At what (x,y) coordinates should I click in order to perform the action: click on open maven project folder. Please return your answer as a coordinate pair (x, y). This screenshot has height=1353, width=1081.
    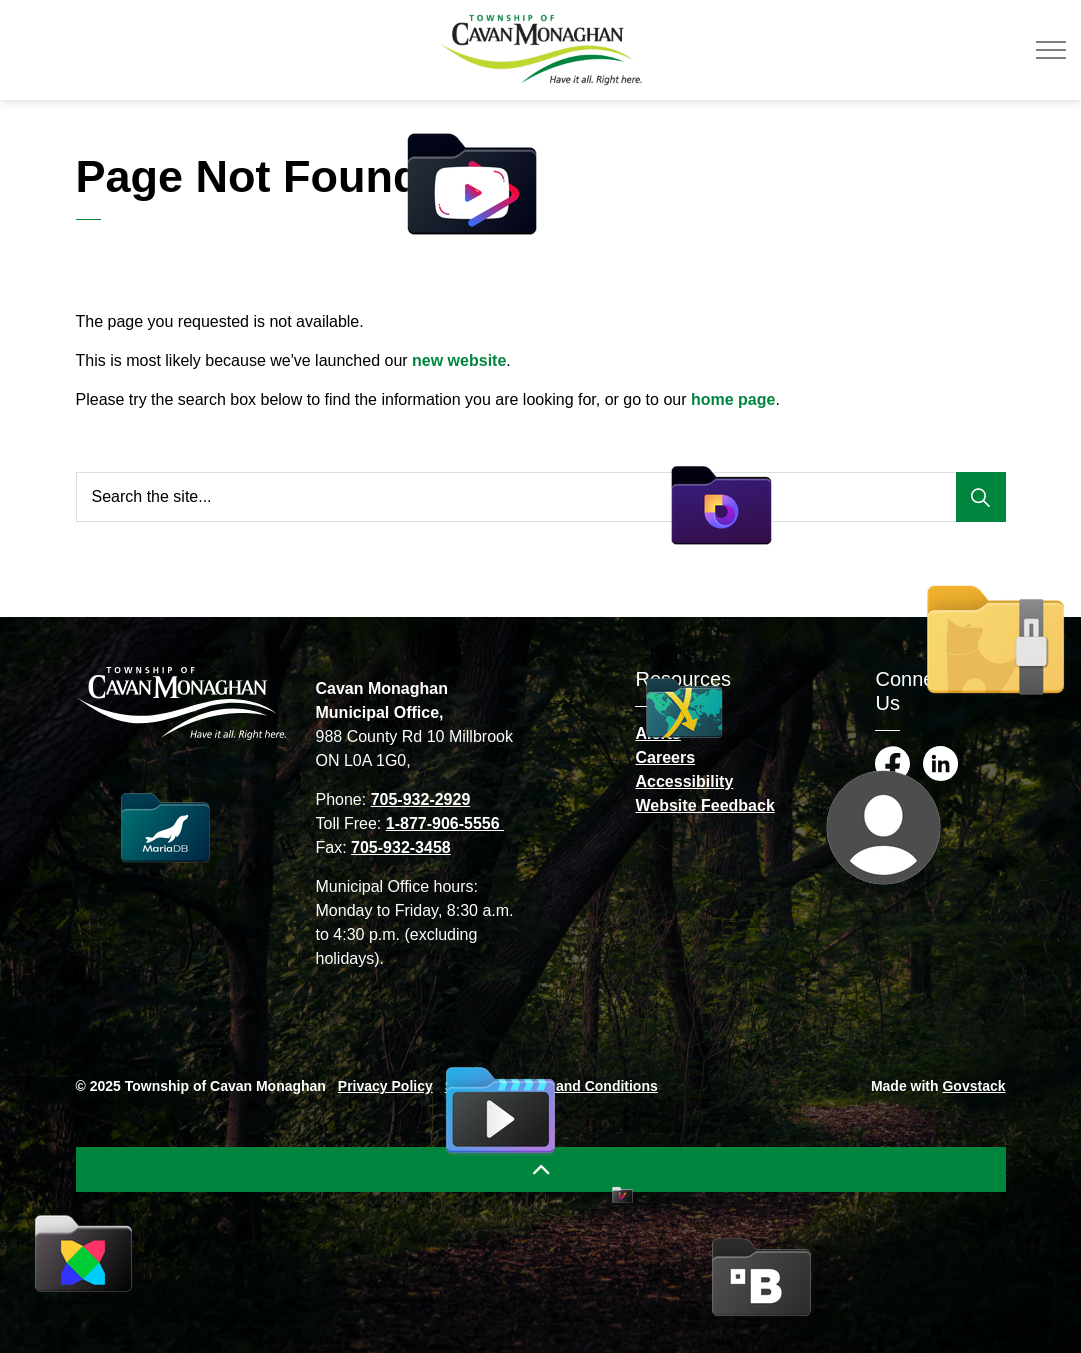
    Looking at the image, I should click on (622, 1195).